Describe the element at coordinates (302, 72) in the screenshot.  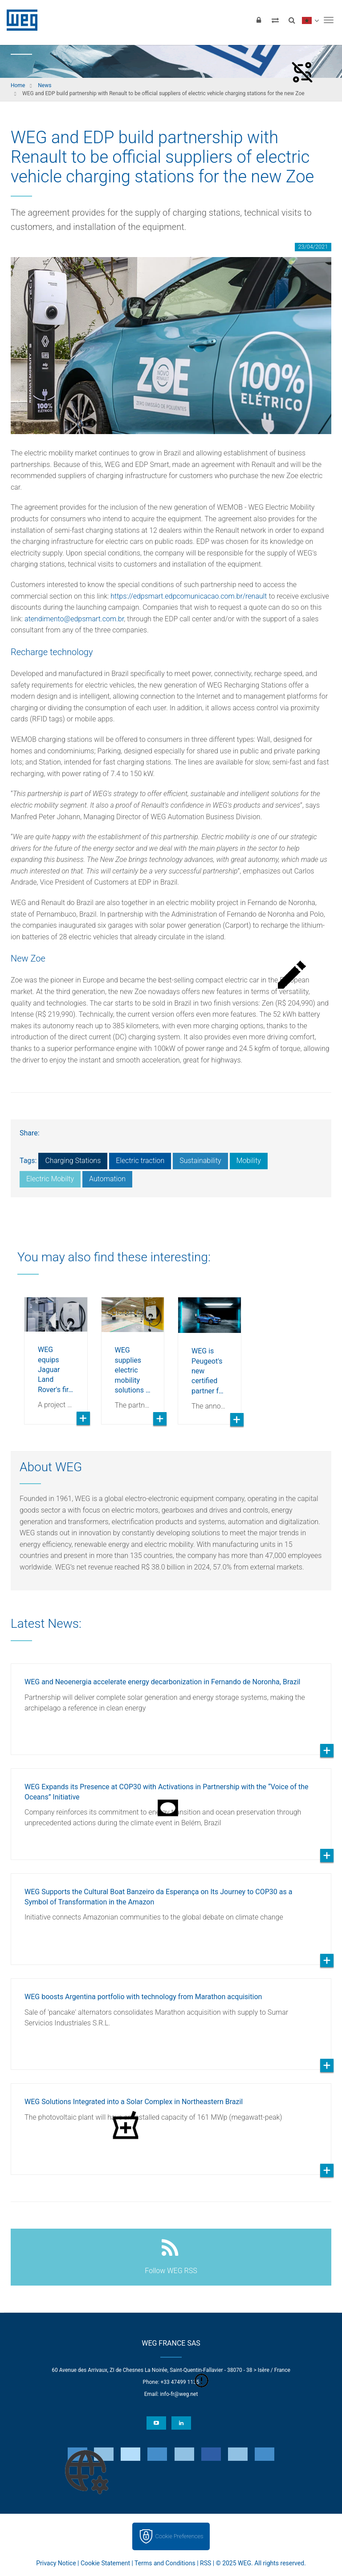
I see `disable route navigation` at that location.